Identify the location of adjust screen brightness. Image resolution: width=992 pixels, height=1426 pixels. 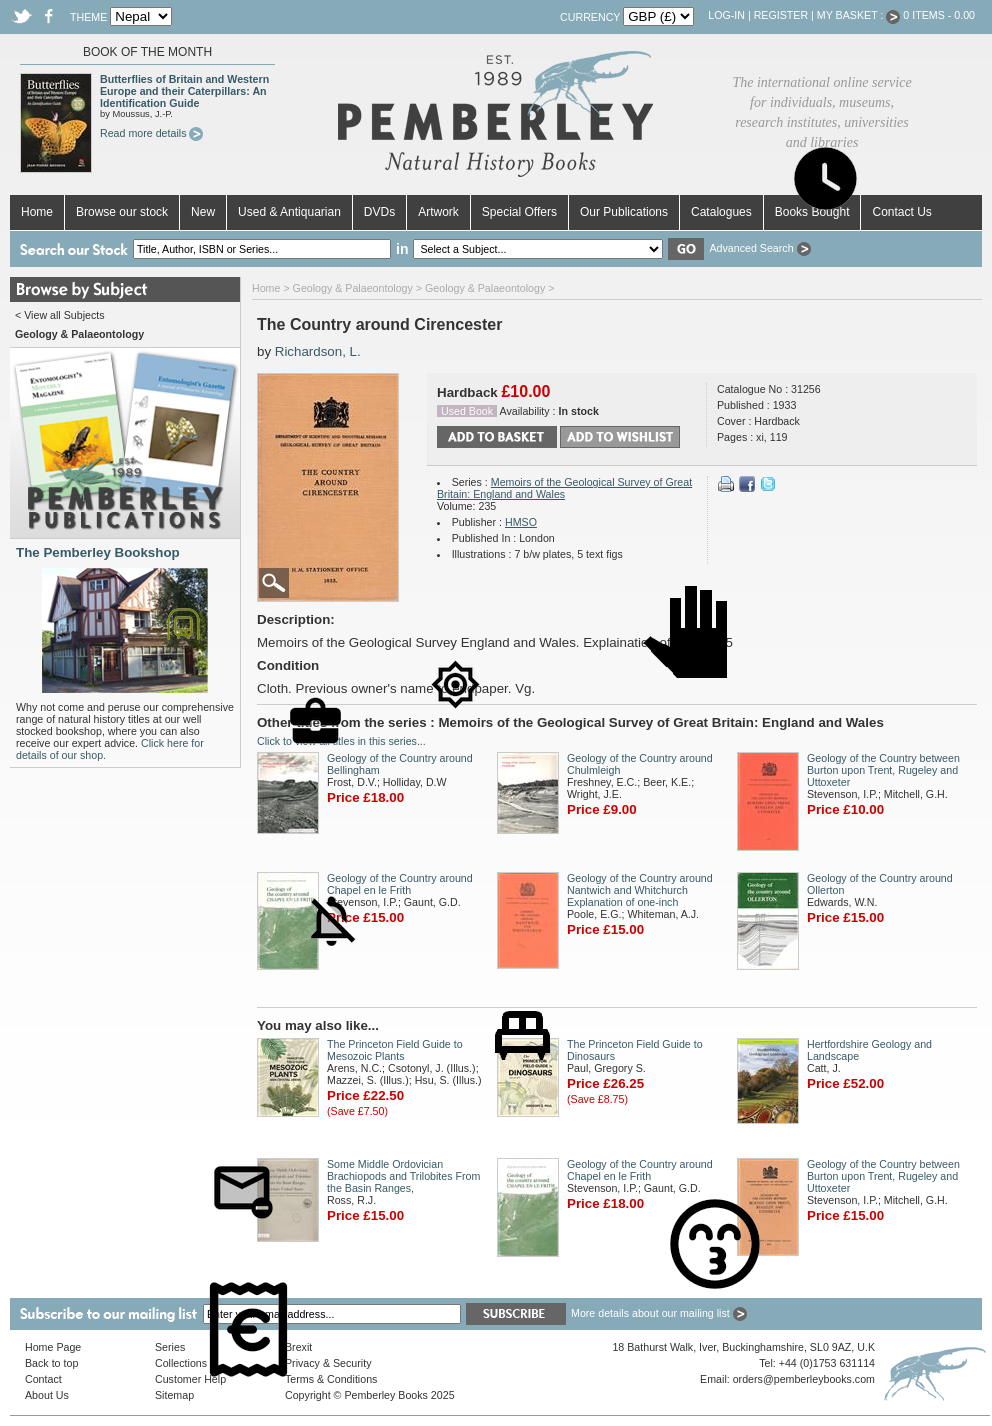
(455, 684).